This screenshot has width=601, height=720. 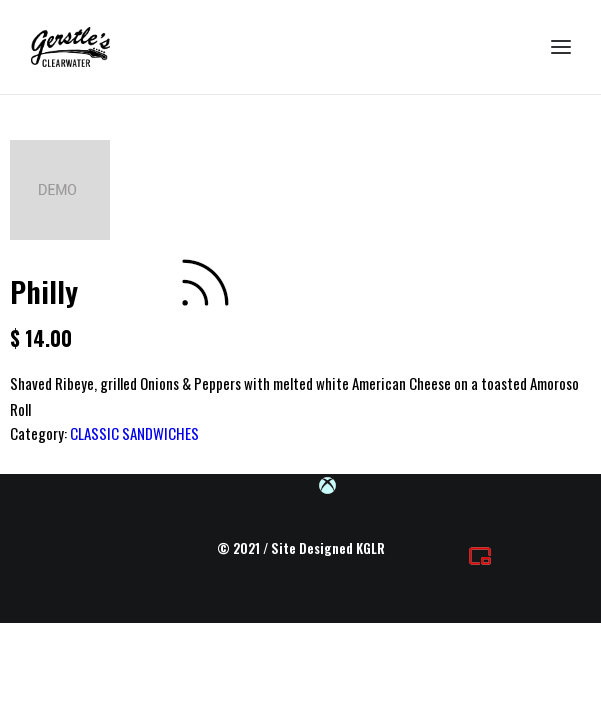 I want to click on enable picture-in-picture mode, so click(x=480, y=556).